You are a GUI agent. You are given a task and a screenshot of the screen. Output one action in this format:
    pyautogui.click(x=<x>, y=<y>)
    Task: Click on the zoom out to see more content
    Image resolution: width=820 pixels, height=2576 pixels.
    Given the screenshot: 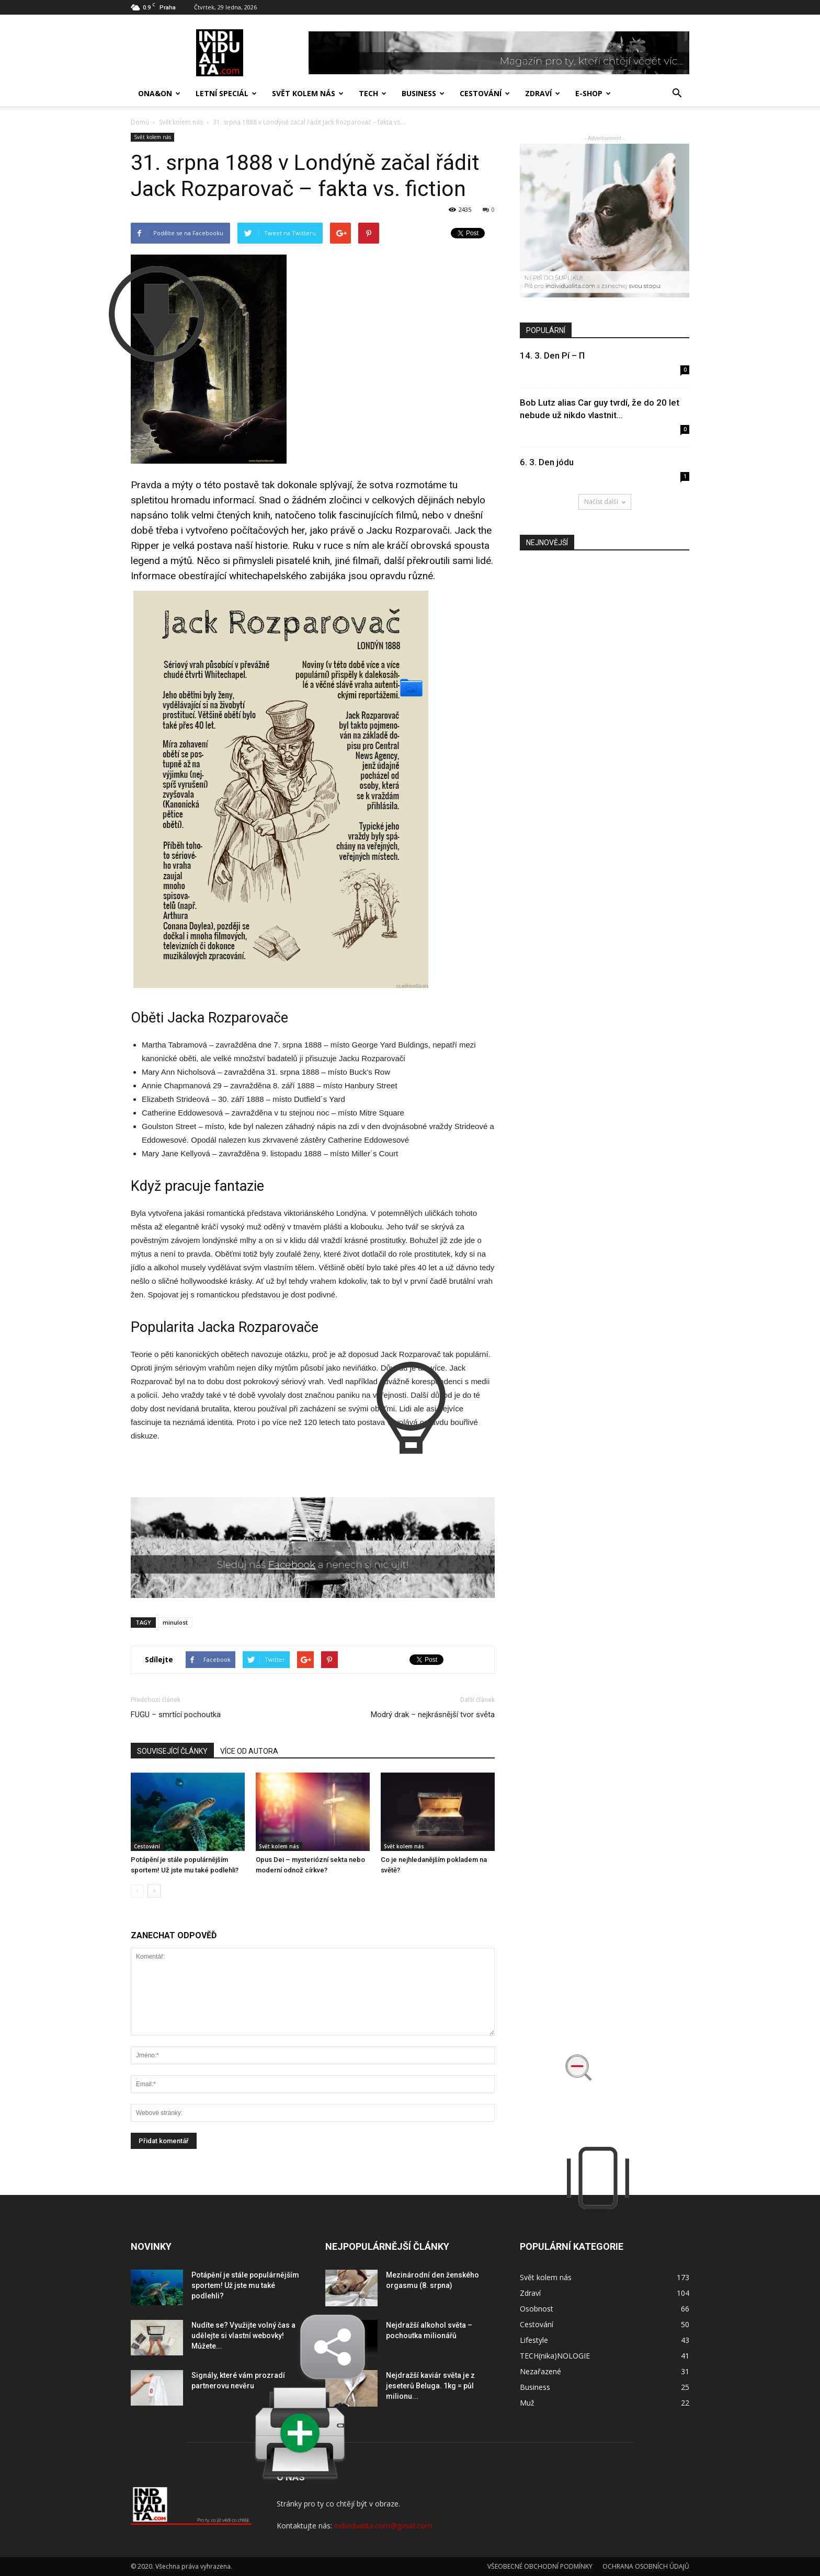 What is the action you would take?
    pyautogui.click(x=578, y=2067)
    